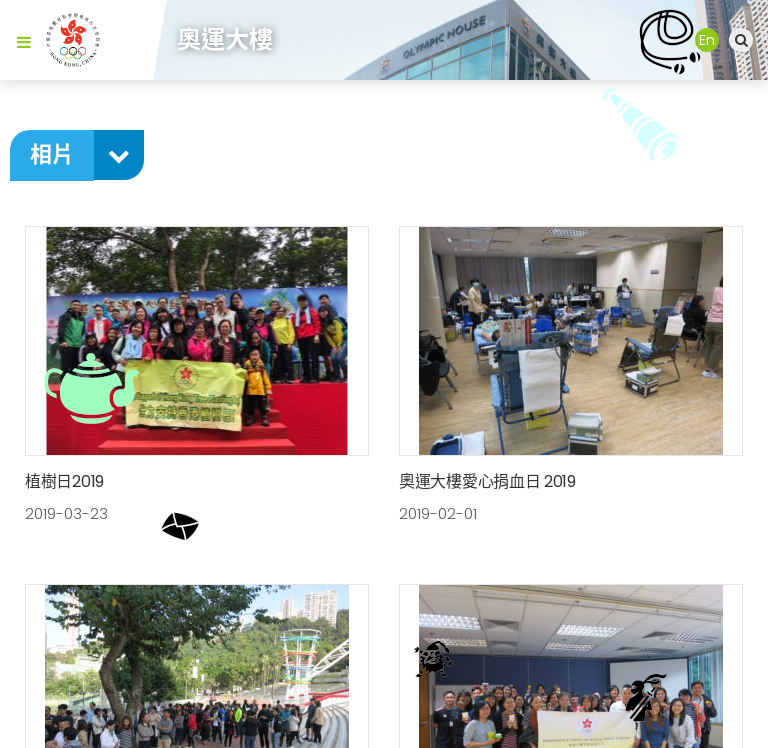 Image resolution: width=768 pixels, height=748 pixels. I want to click on open your inbox or messages, so click(180, 527).